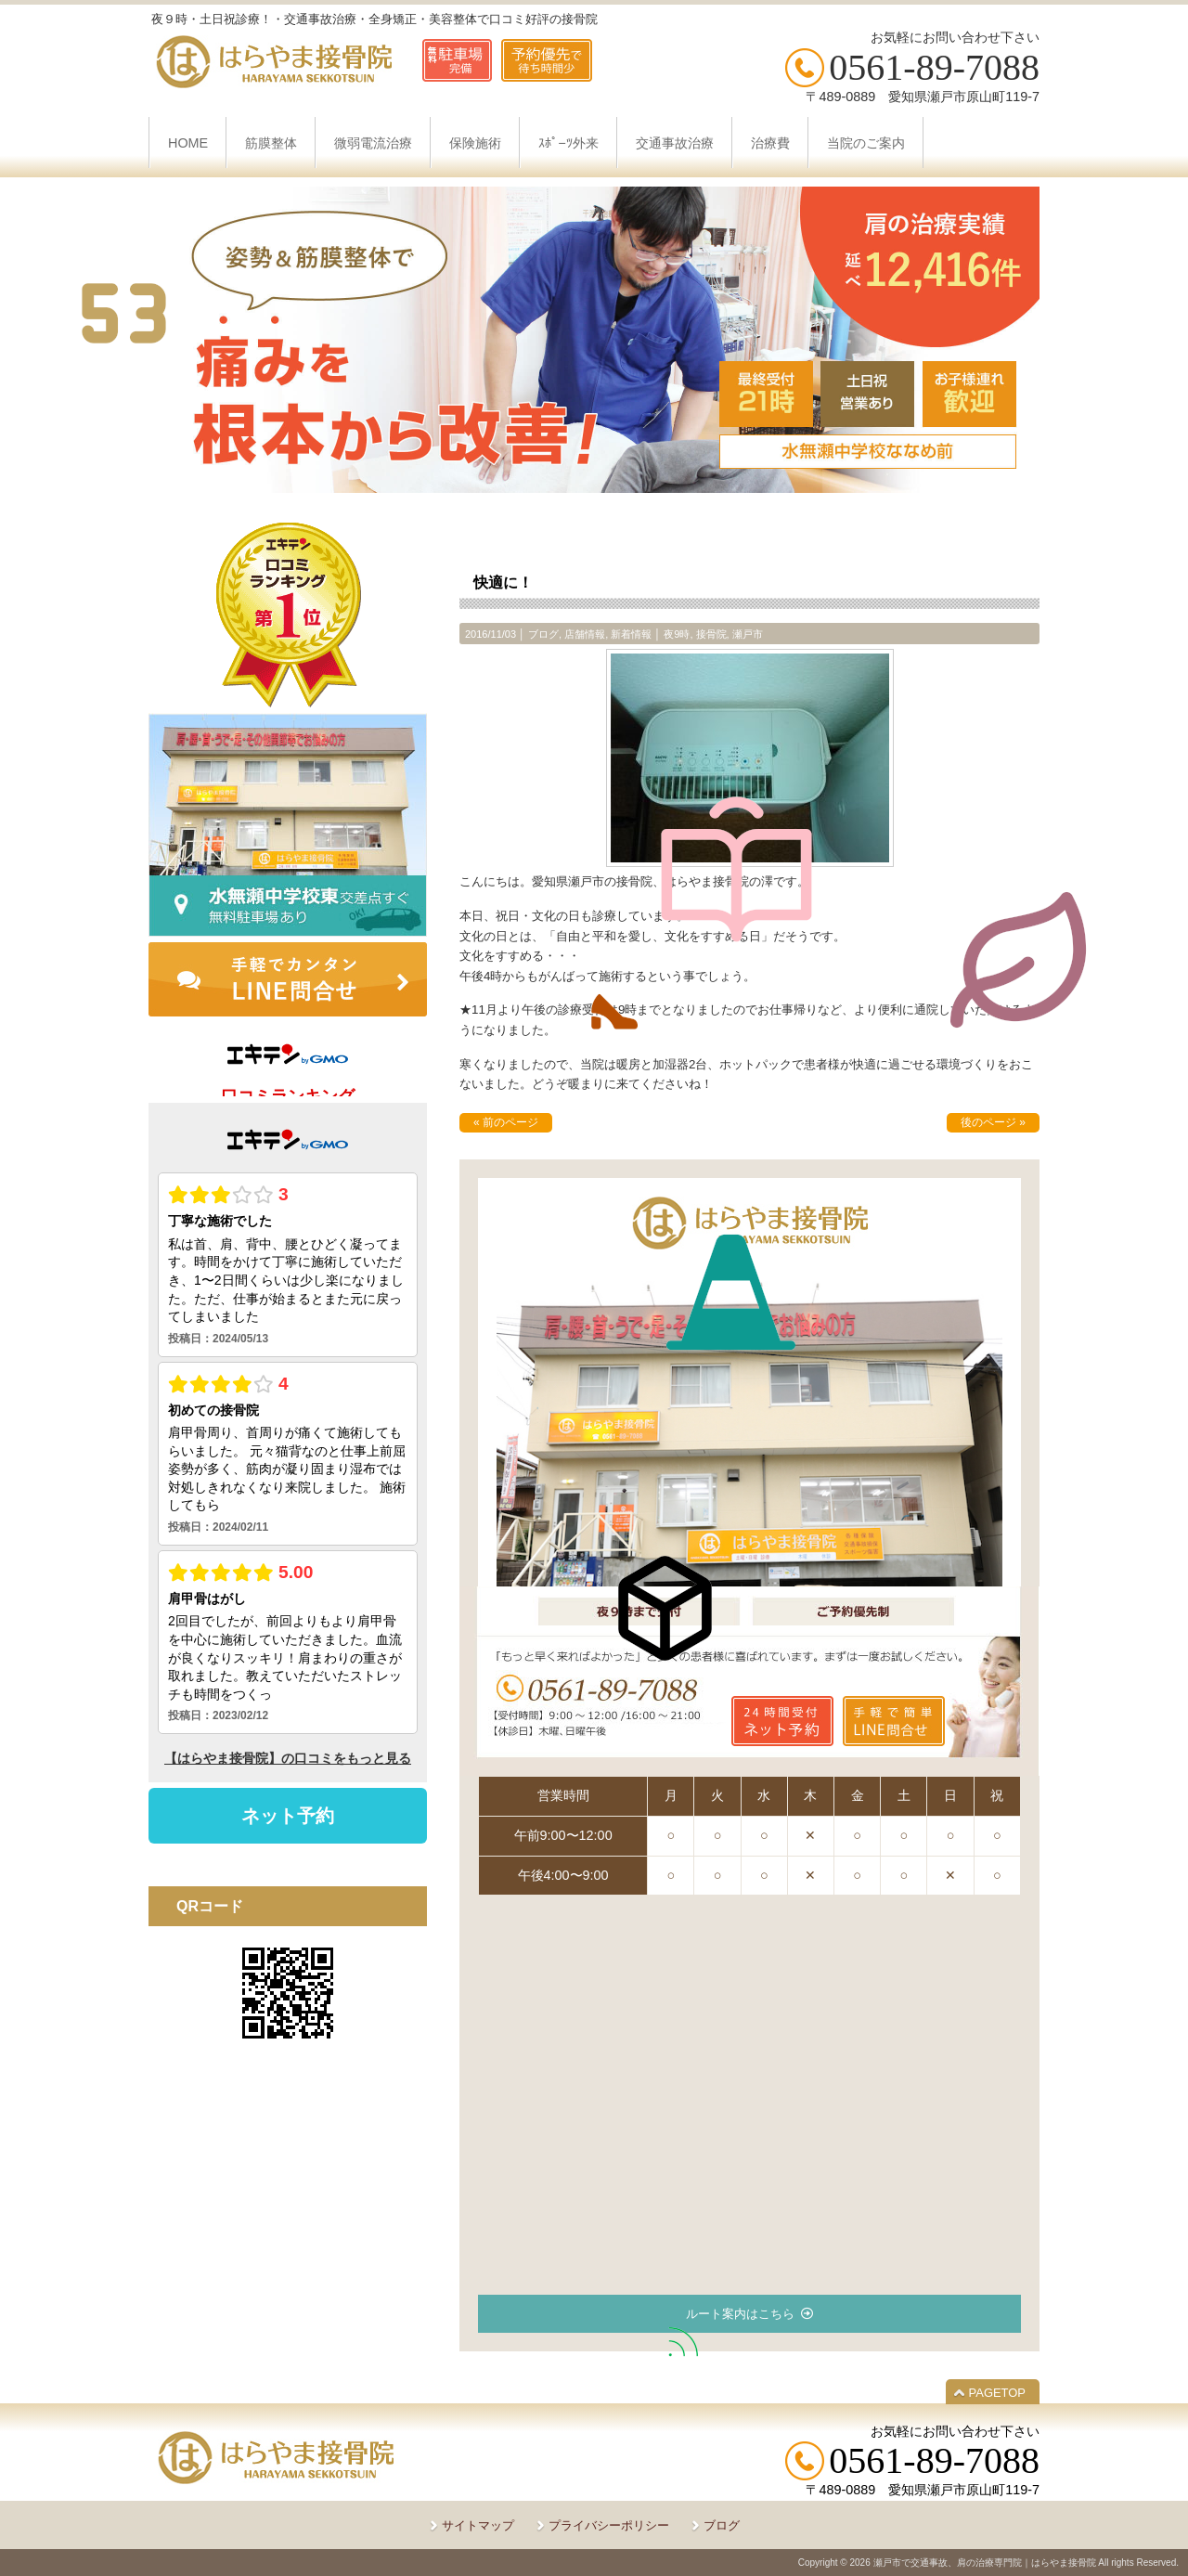 Image resolution: width=1188 pixels, height=2576 pixels. Describe the element at coordinates (681, 2344) in the screenshot. I see `subscribe to RSS feed` at that location.